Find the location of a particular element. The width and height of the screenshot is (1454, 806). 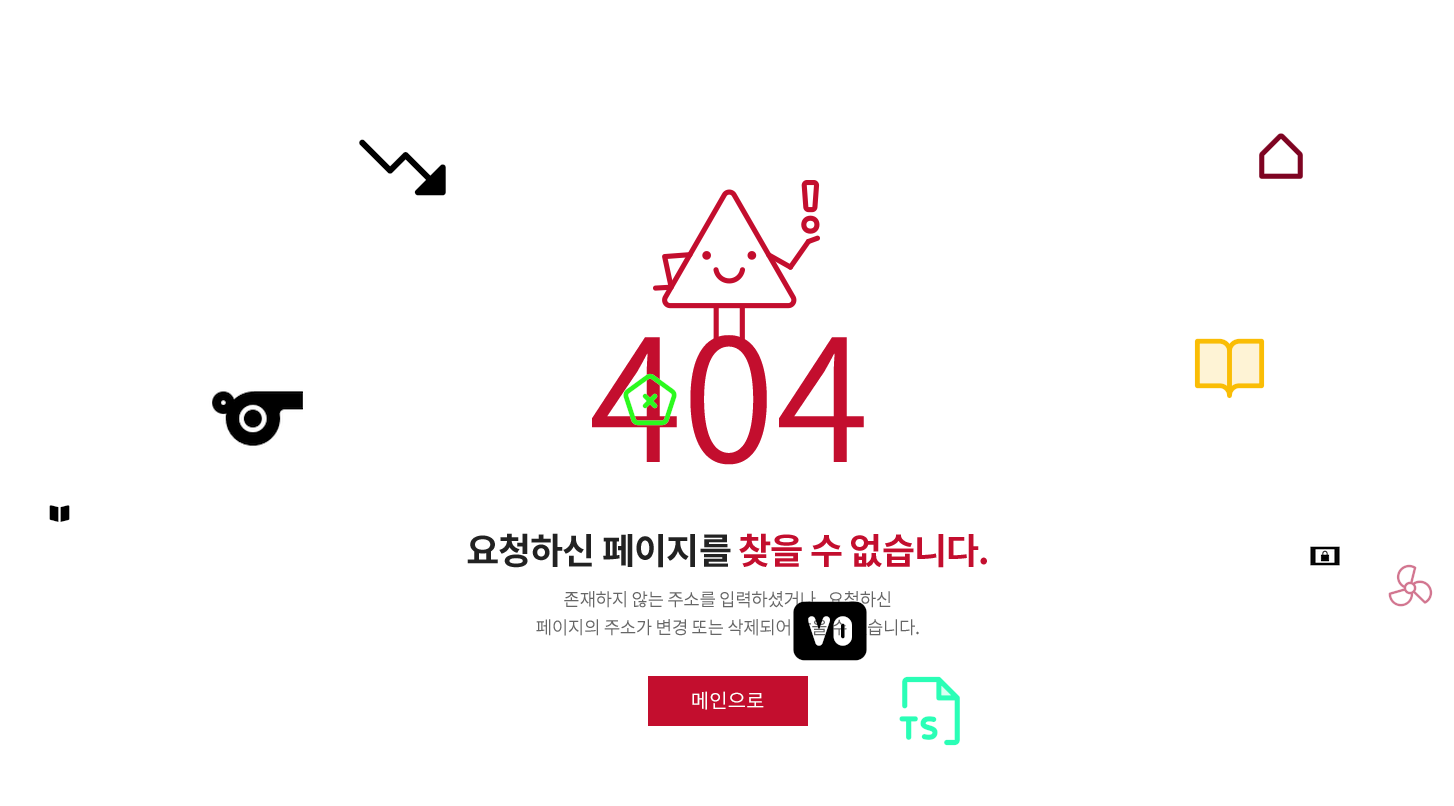

adjust fan or ventilation settings is located at coordinates (1410, 588).